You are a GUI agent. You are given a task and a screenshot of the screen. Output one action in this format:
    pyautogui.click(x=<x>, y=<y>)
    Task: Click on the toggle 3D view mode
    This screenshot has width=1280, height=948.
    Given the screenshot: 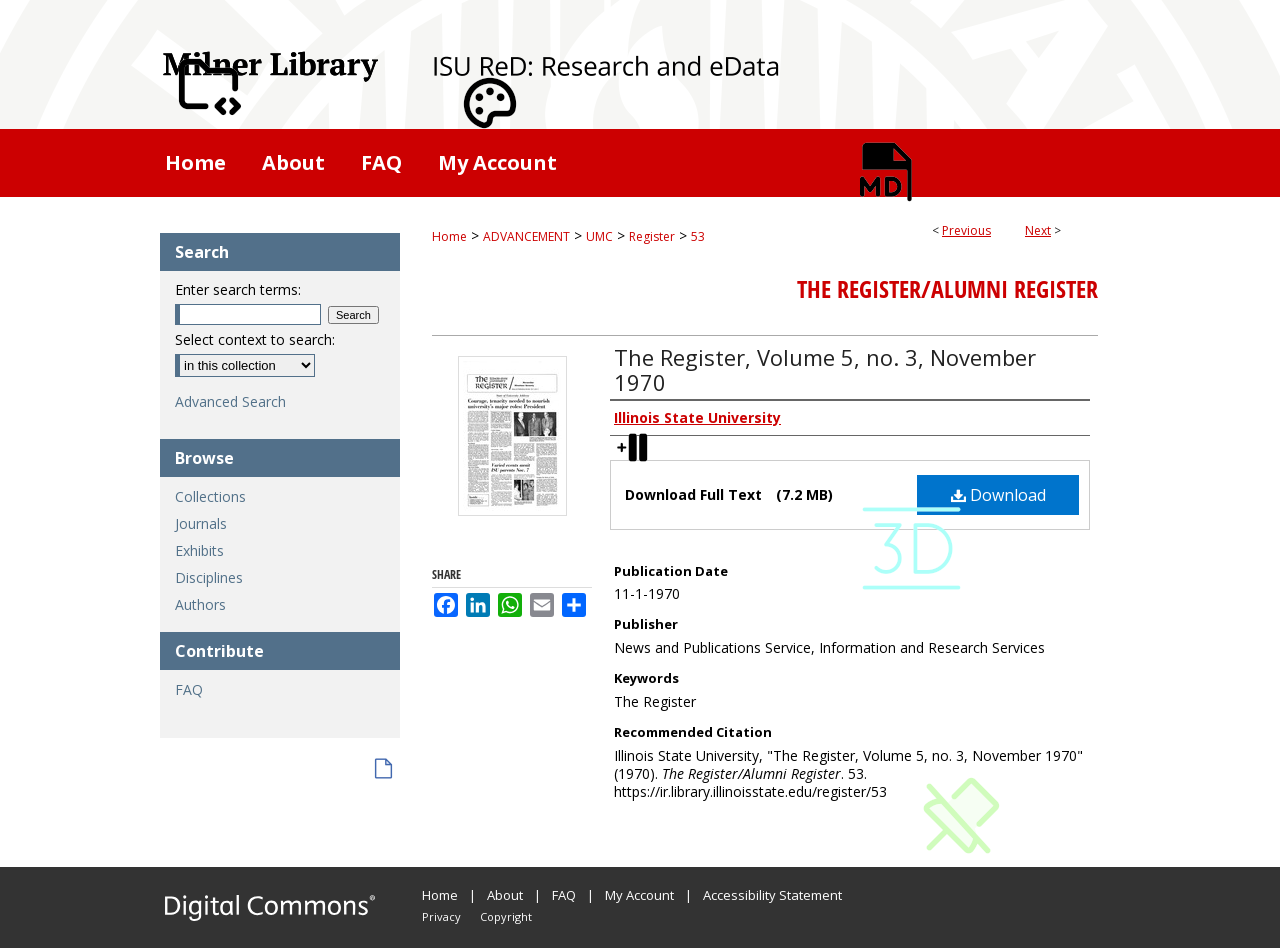 What is the action you would take?
    pyautogui.click(x=911, y=548)
    